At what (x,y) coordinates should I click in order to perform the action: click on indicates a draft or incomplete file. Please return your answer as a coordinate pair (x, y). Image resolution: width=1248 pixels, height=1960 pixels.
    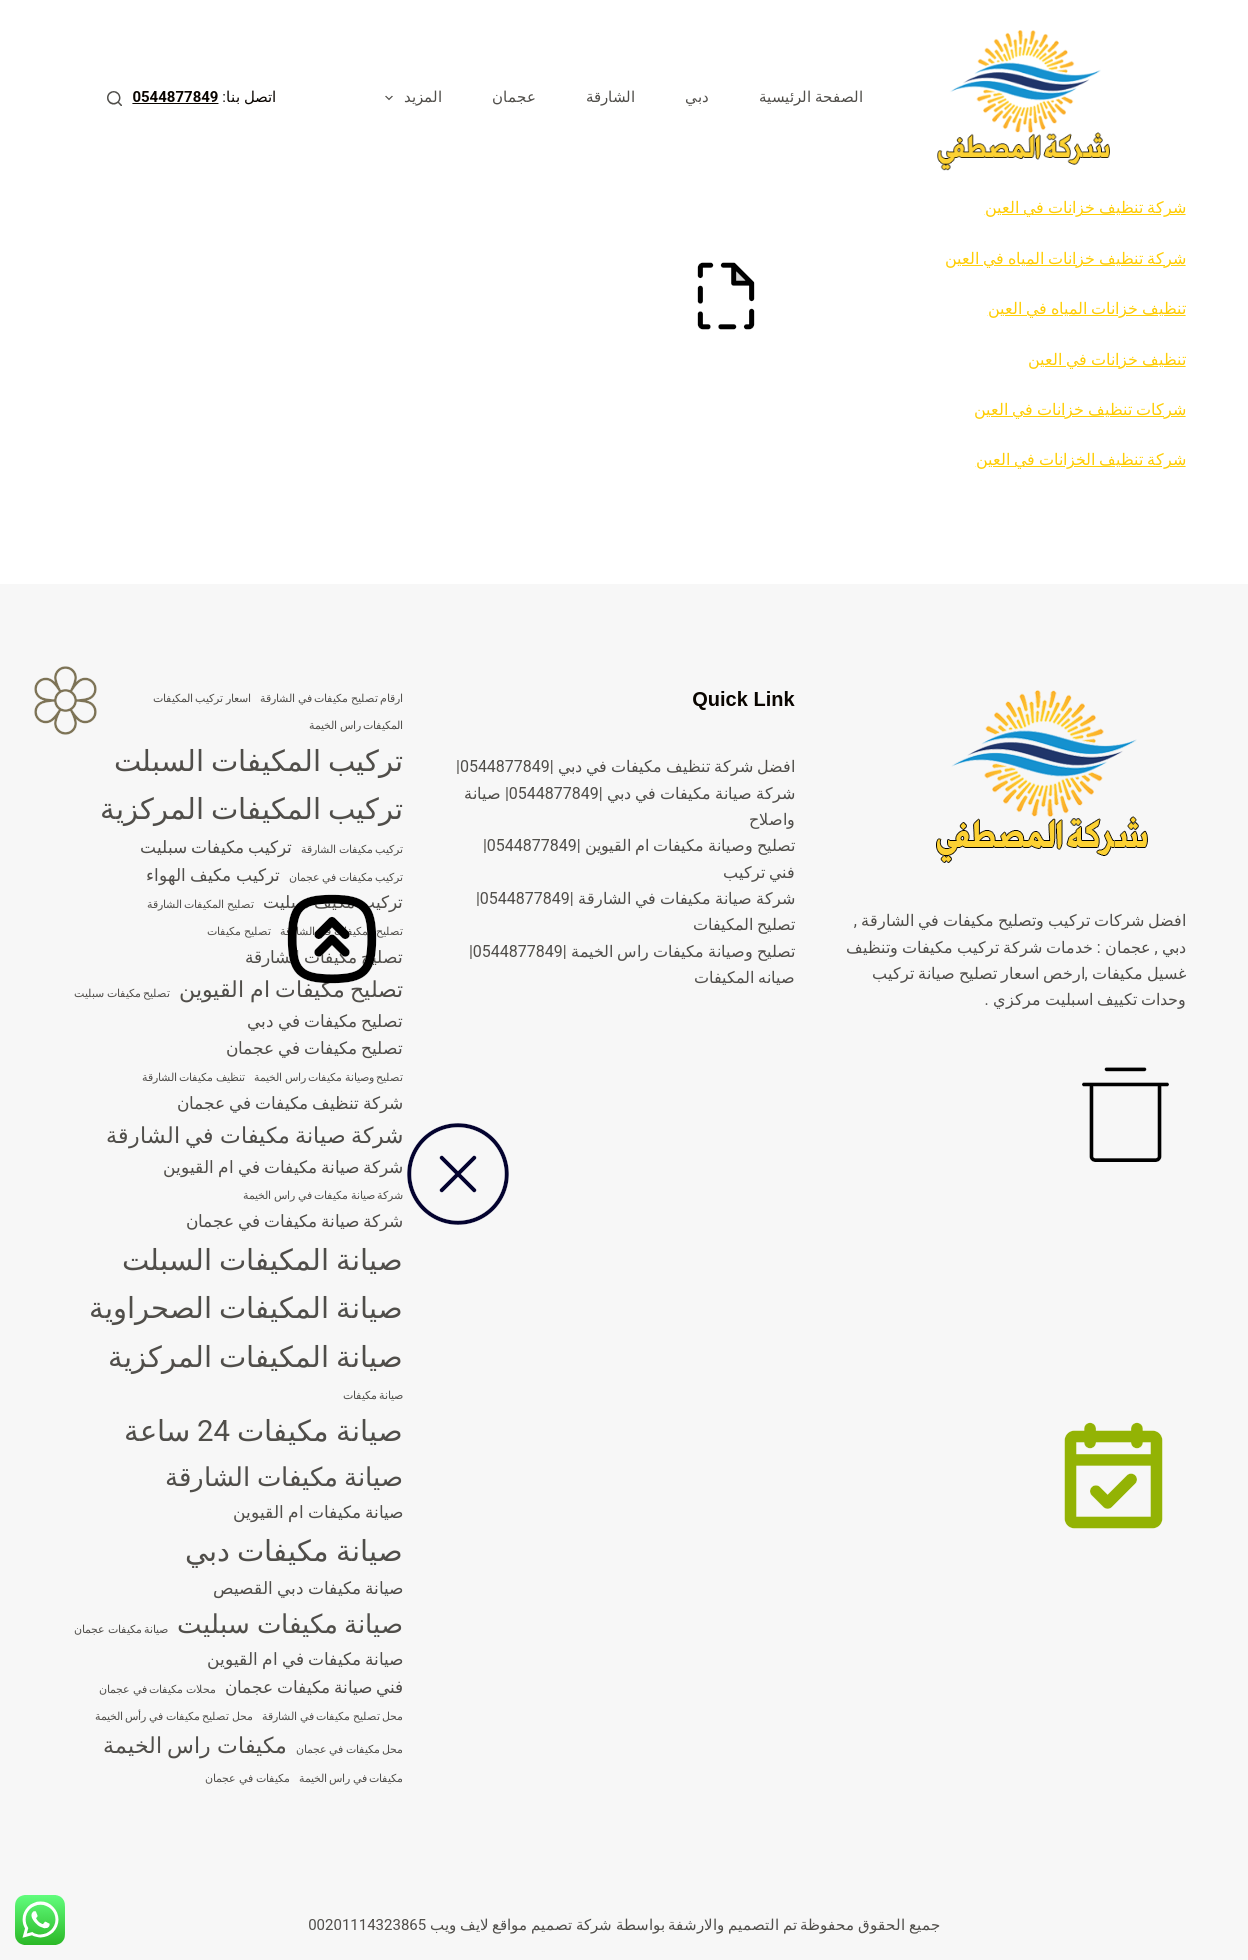
    Looking at the image, I should click on (726, 296).